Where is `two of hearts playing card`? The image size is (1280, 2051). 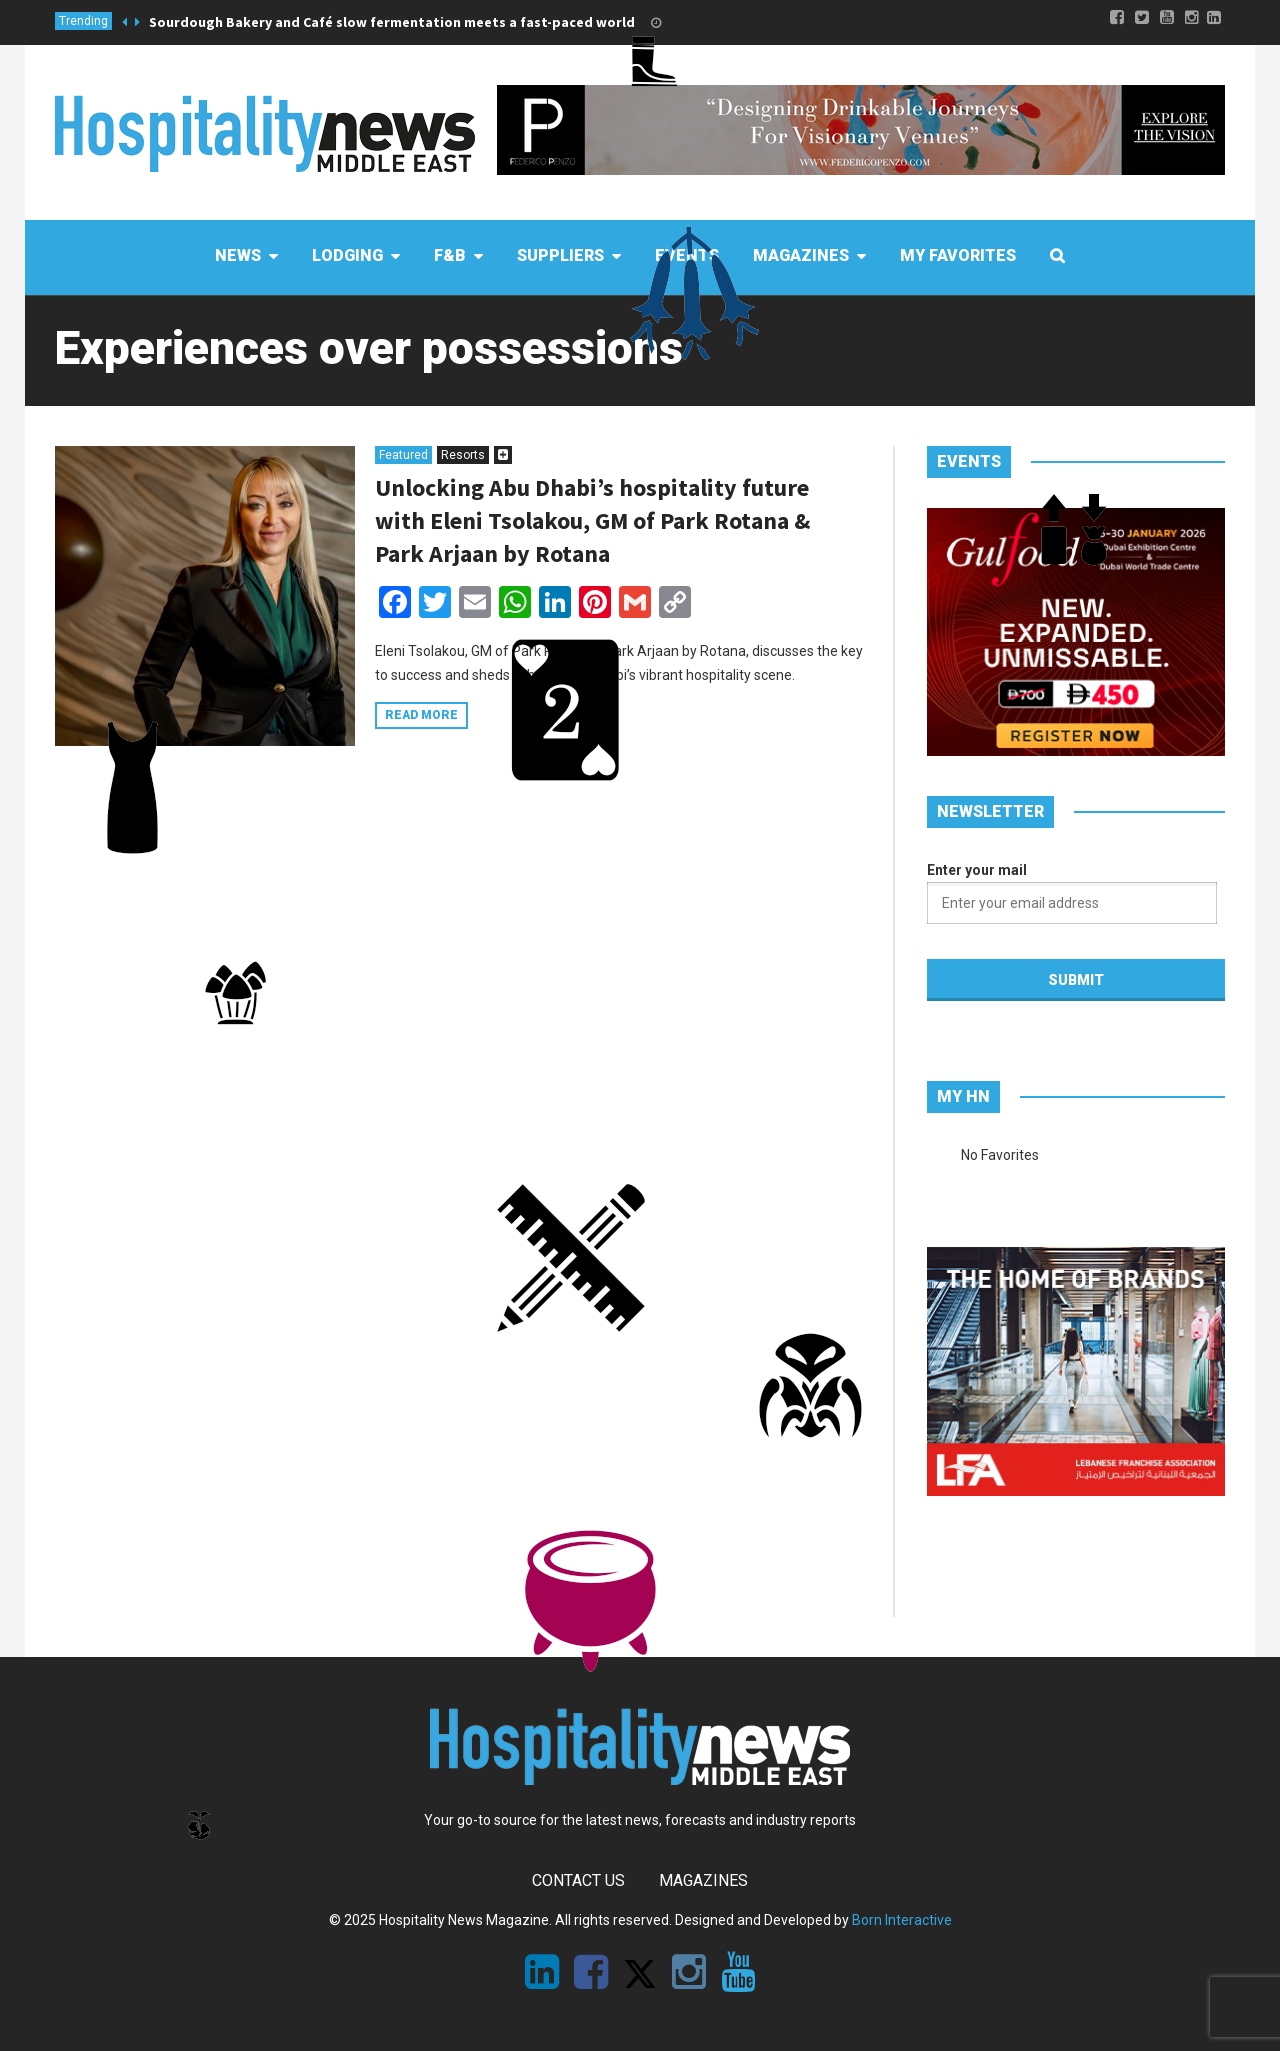 two of hearts playing card is located at coordinates (565, 710).